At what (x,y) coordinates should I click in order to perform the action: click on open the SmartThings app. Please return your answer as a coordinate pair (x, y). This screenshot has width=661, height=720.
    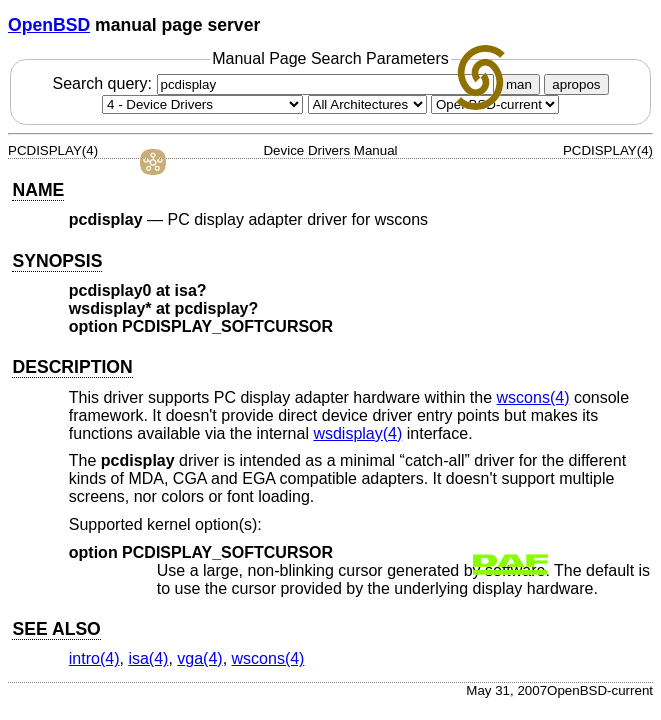
    Looking at the image, I should click on (153, 162).